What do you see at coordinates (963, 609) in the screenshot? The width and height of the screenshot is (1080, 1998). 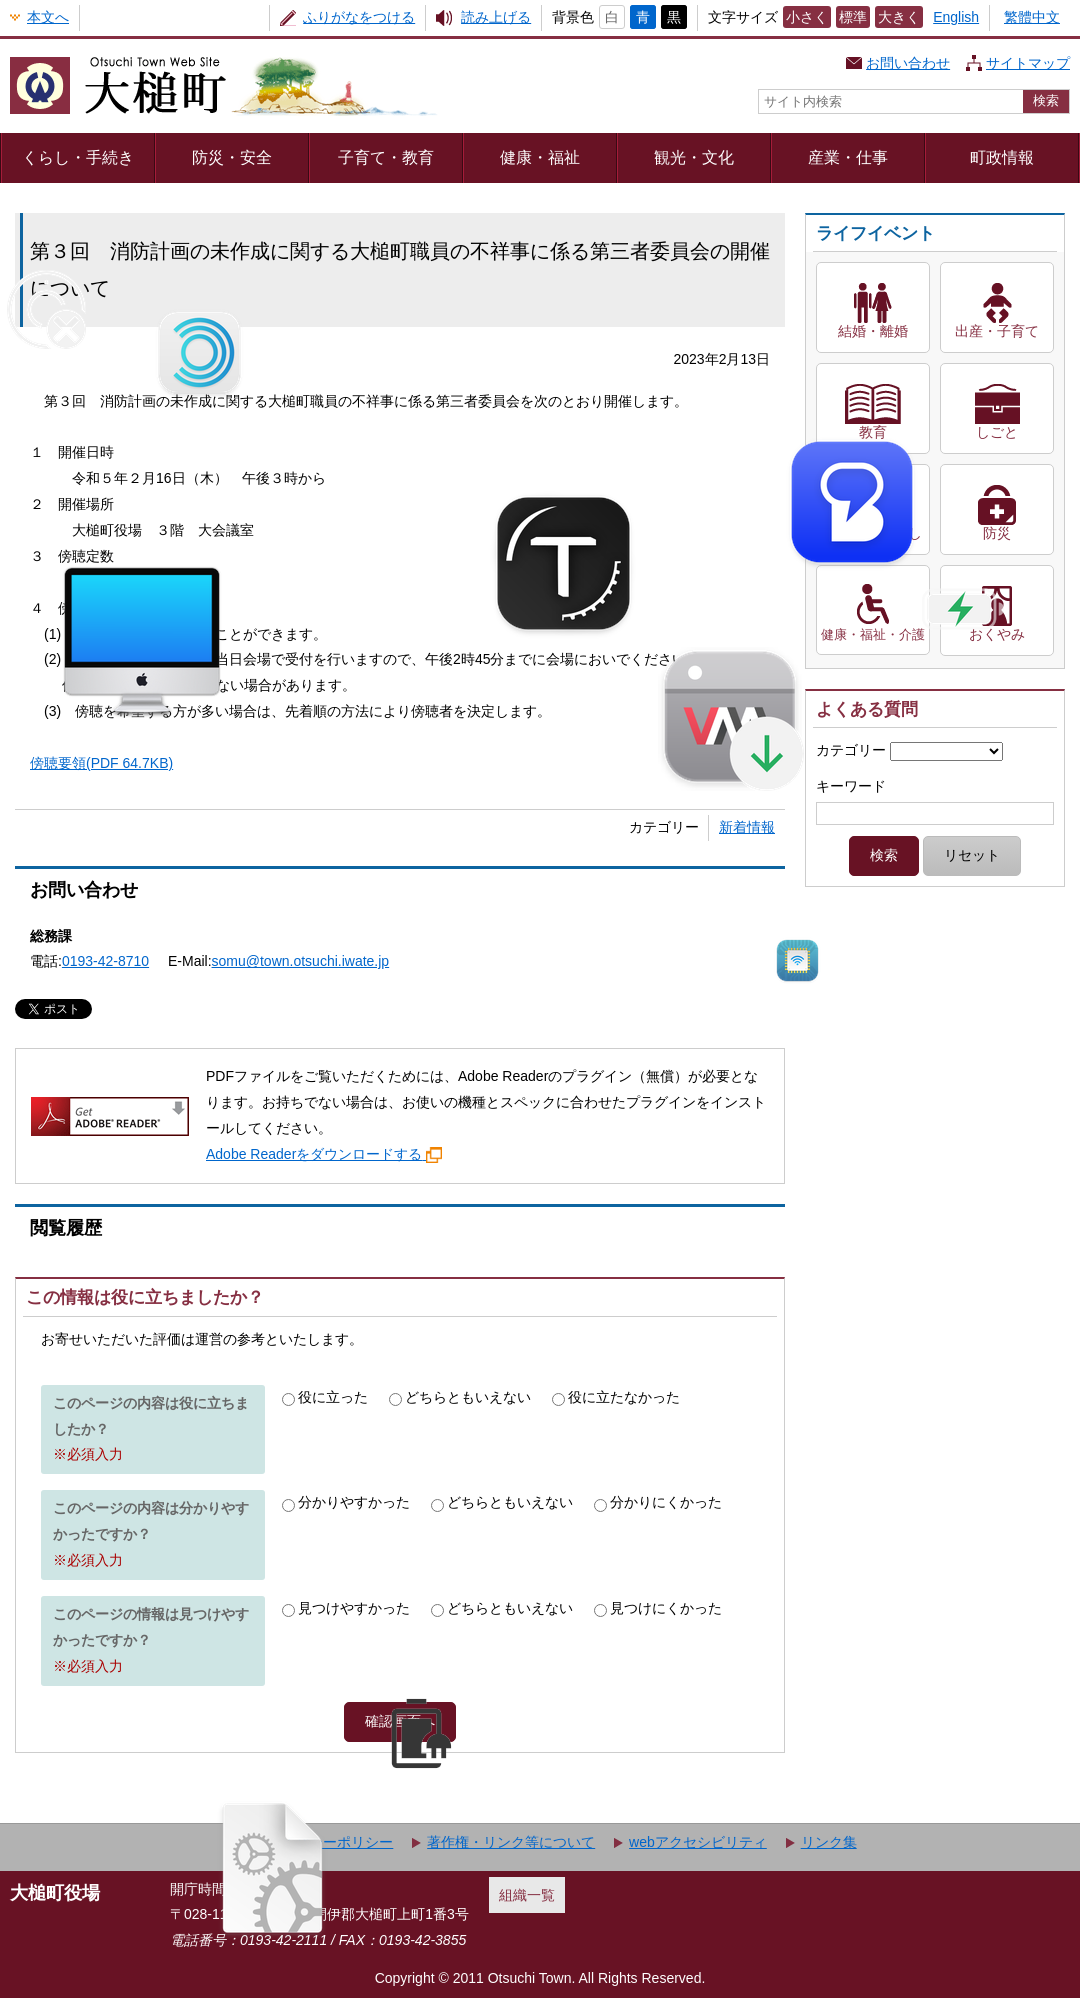 I see `battery fully charged and connected to power` at bounding box center [963, 609].